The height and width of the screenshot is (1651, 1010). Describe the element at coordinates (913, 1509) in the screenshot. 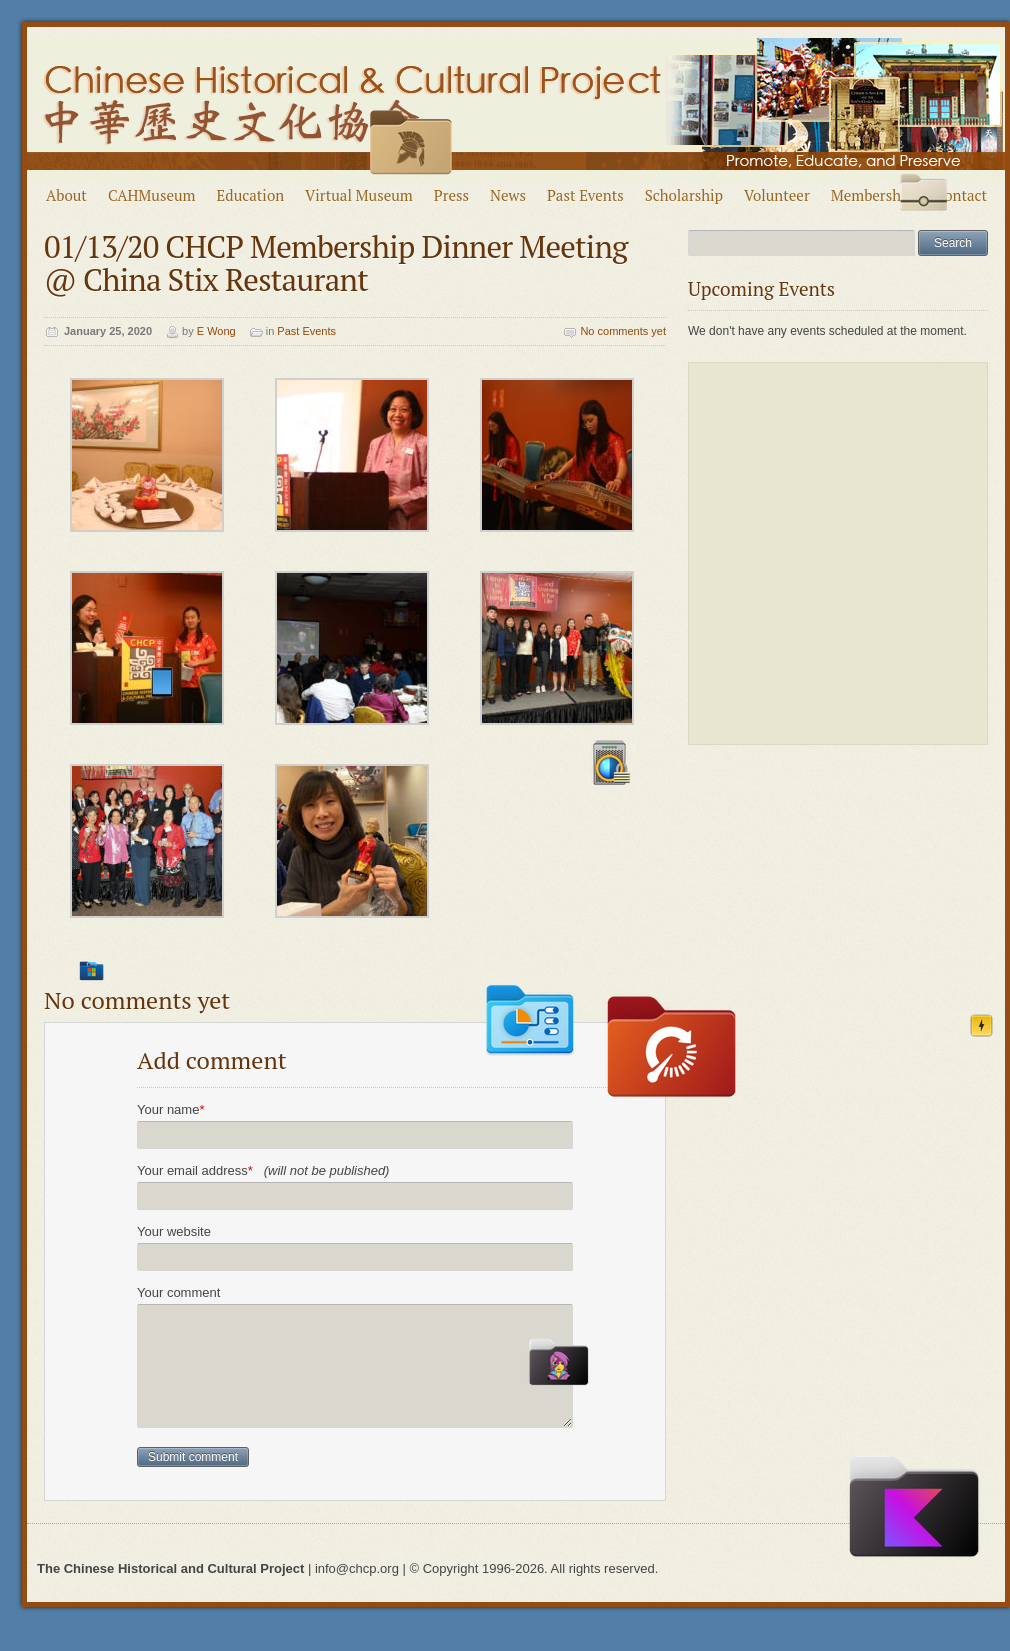

I see `open kotlin project folder` at that location.